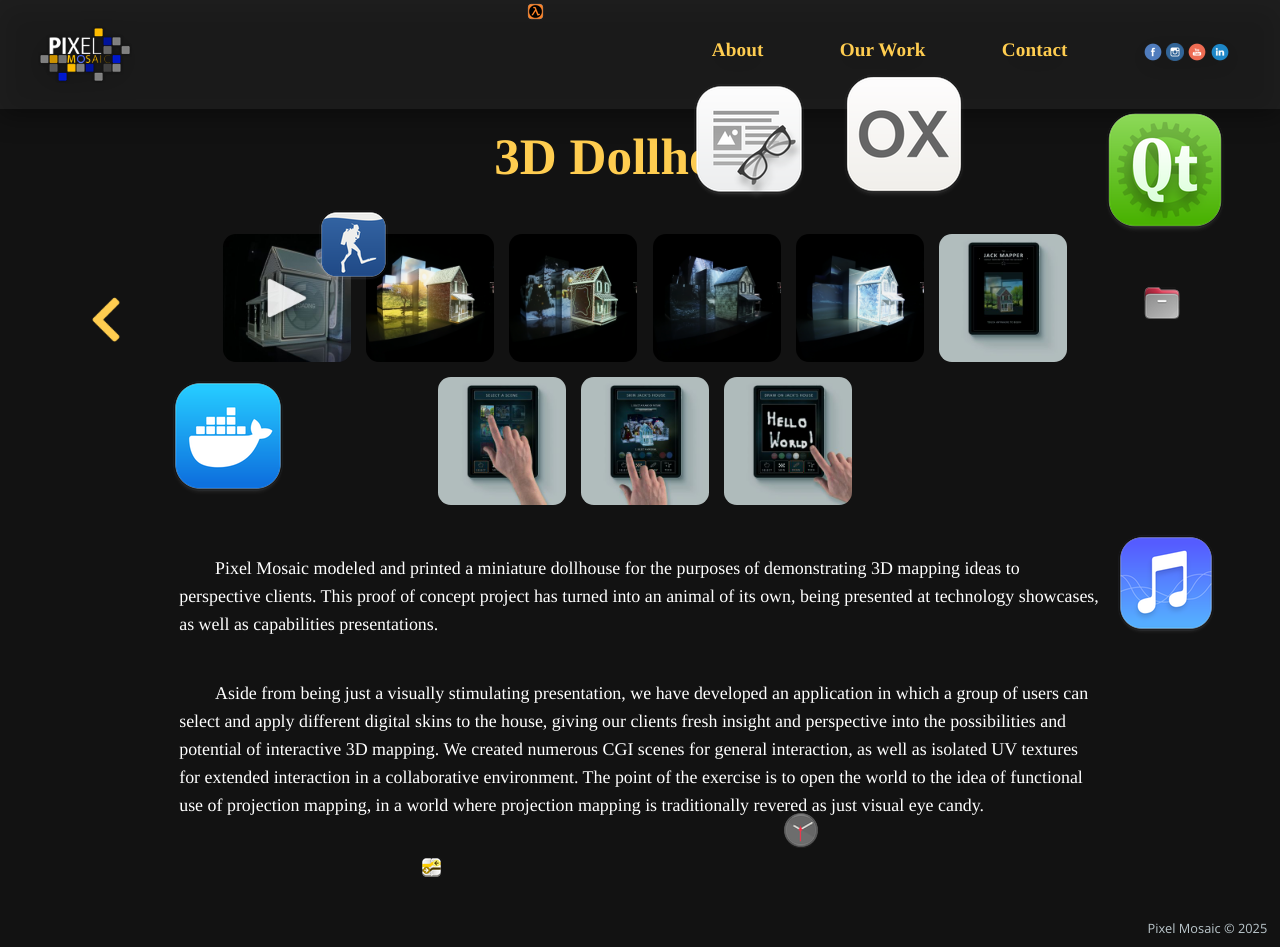  What do you see at coordinates (431, 867) in the screenshot?
I see `open diffuse app for file comparison` at bounding box center [431, 867].